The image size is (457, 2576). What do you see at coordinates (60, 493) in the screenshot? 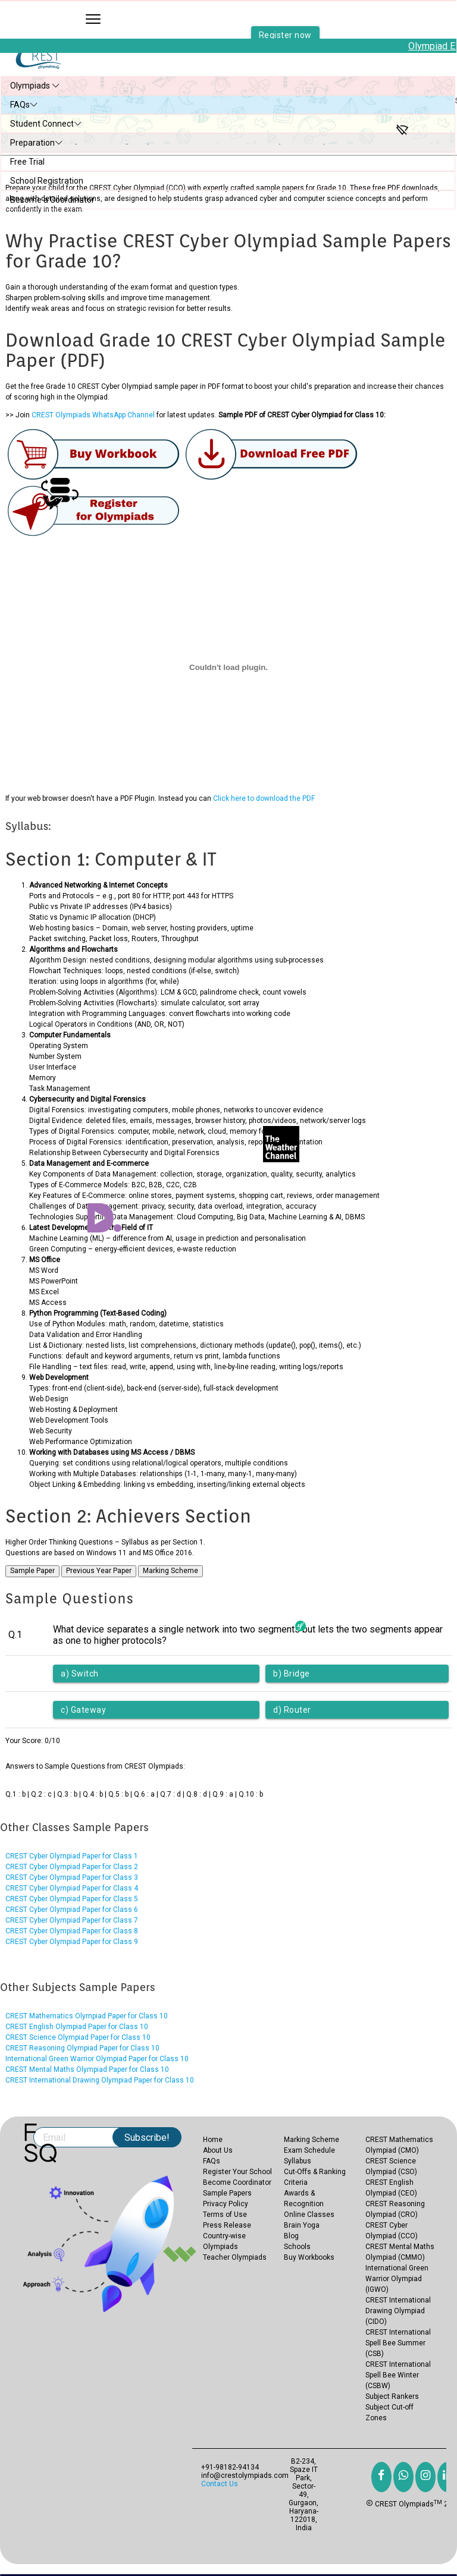
I see `apache dolphinscheduler logo` at bounding box center [60, 493].